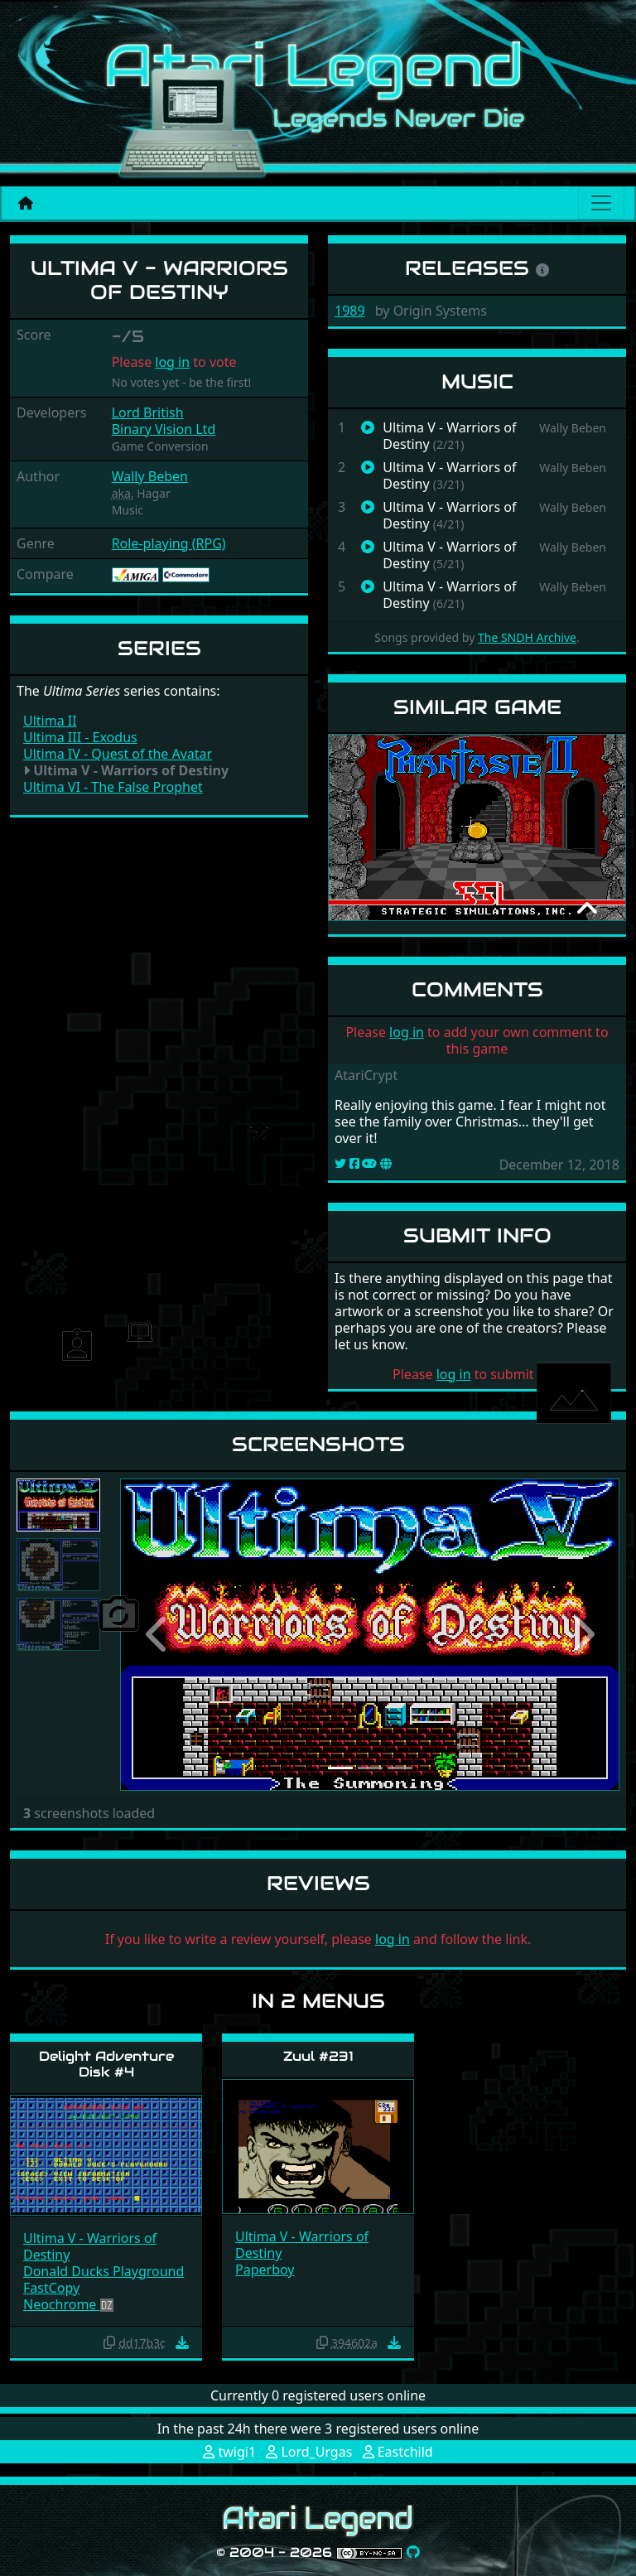 The width and height of the screenshot is (636, 2576). What do you see at coordinates (259, 1131) in the screenshot?
I see `add item to favorites` at bounding box center [259, 1131].